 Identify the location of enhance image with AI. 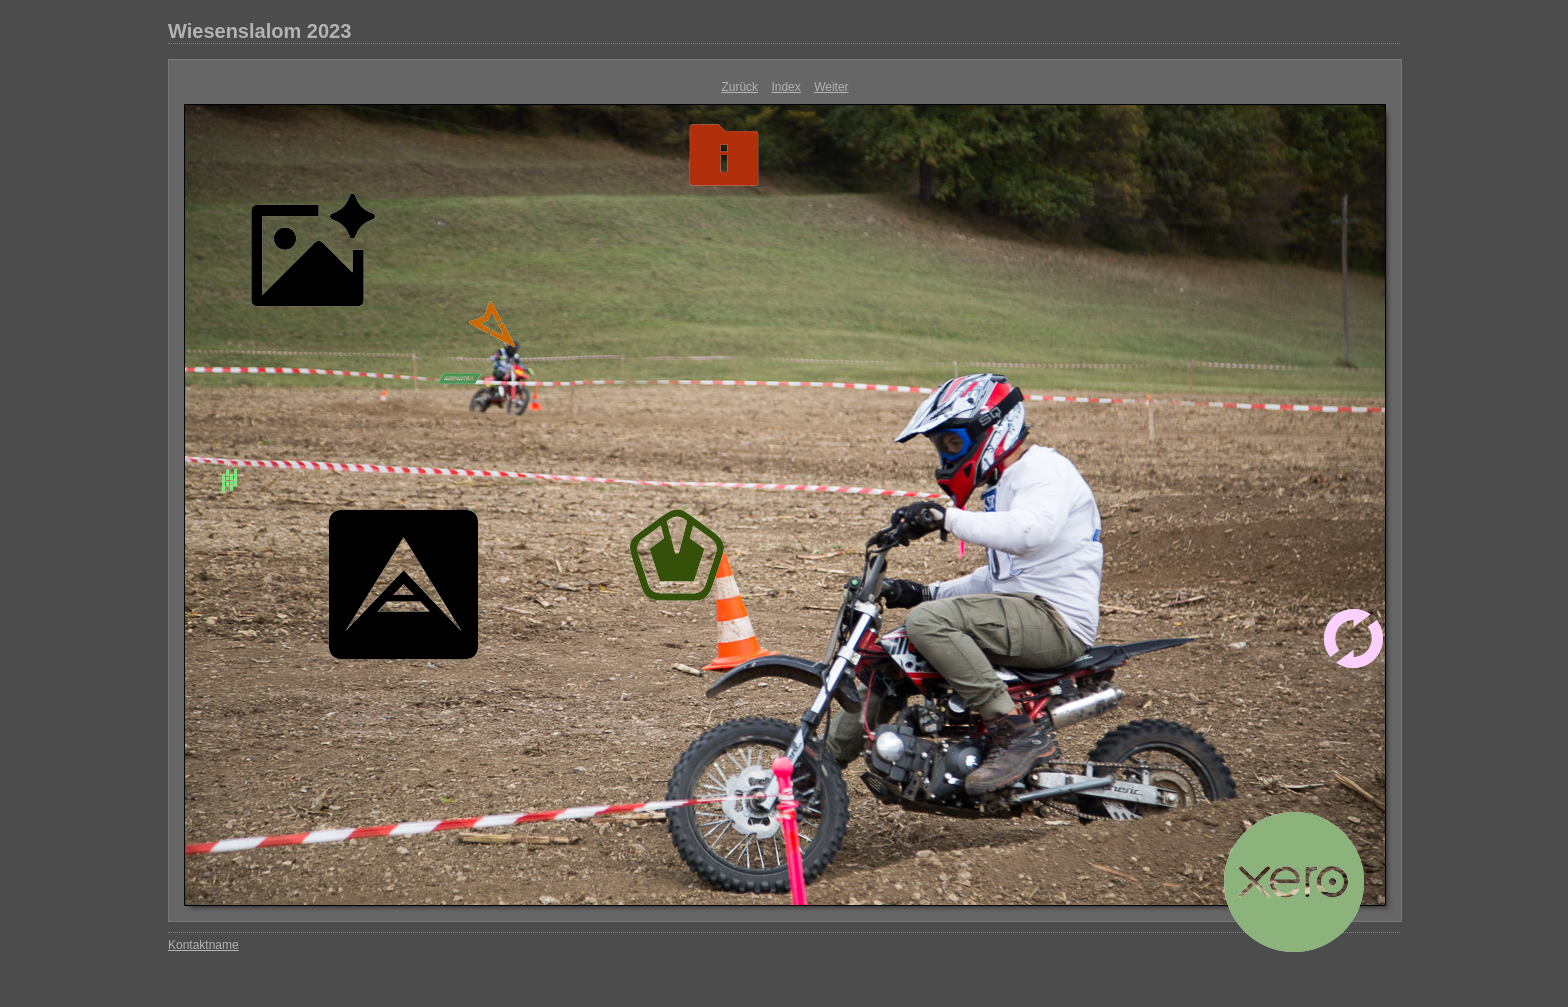
(307, 255).